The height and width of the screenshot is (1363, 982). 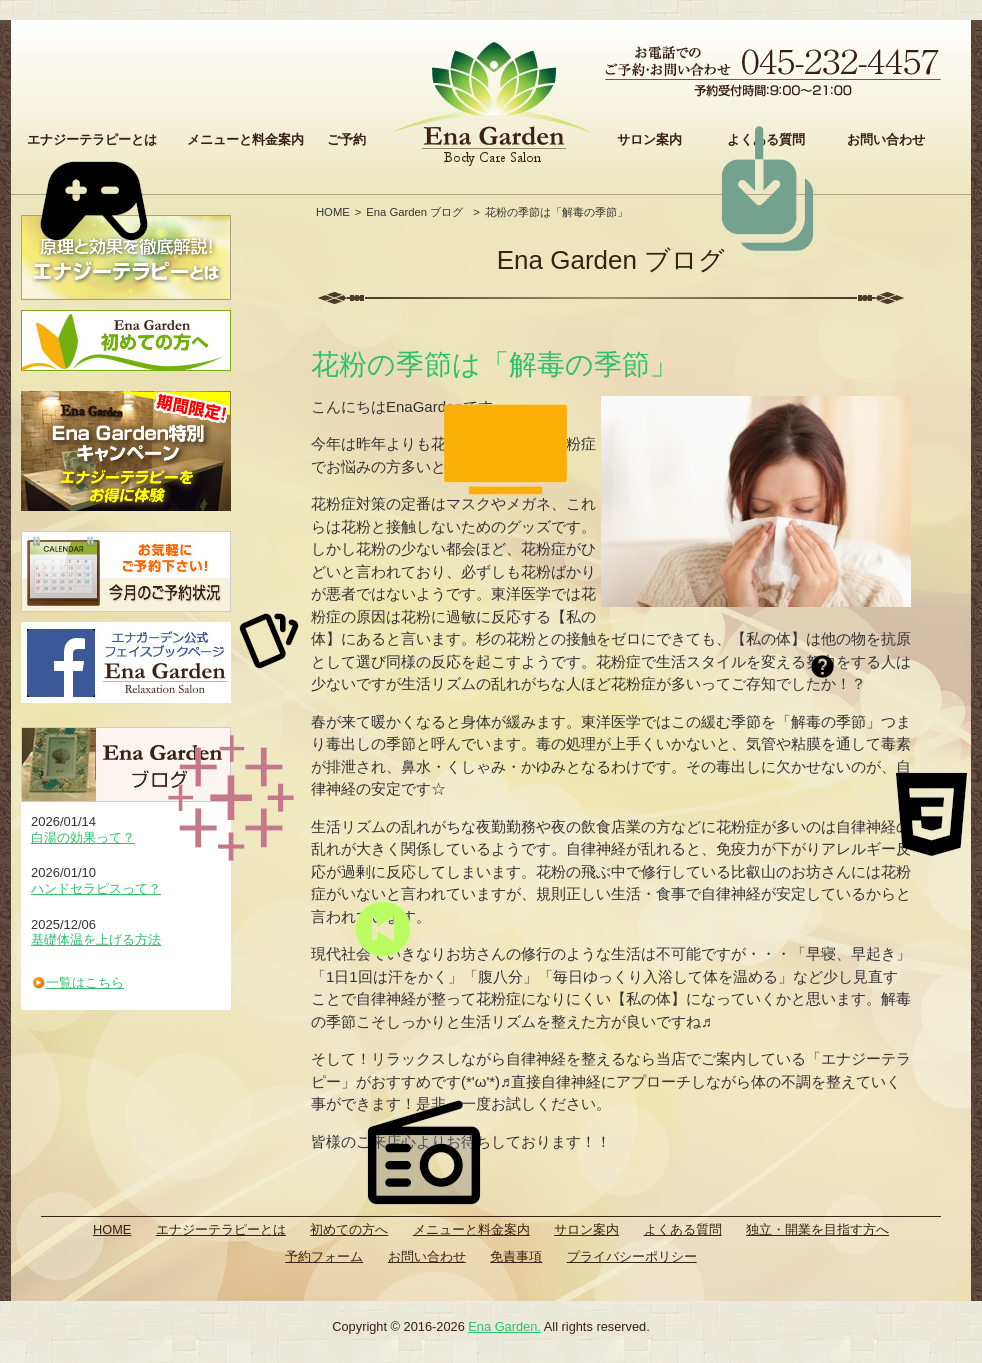 What do you see at coordinates (931, 814) in the screenshot?
I see `CSS3 stylesheet language logo` at bounding box center [931, 814].